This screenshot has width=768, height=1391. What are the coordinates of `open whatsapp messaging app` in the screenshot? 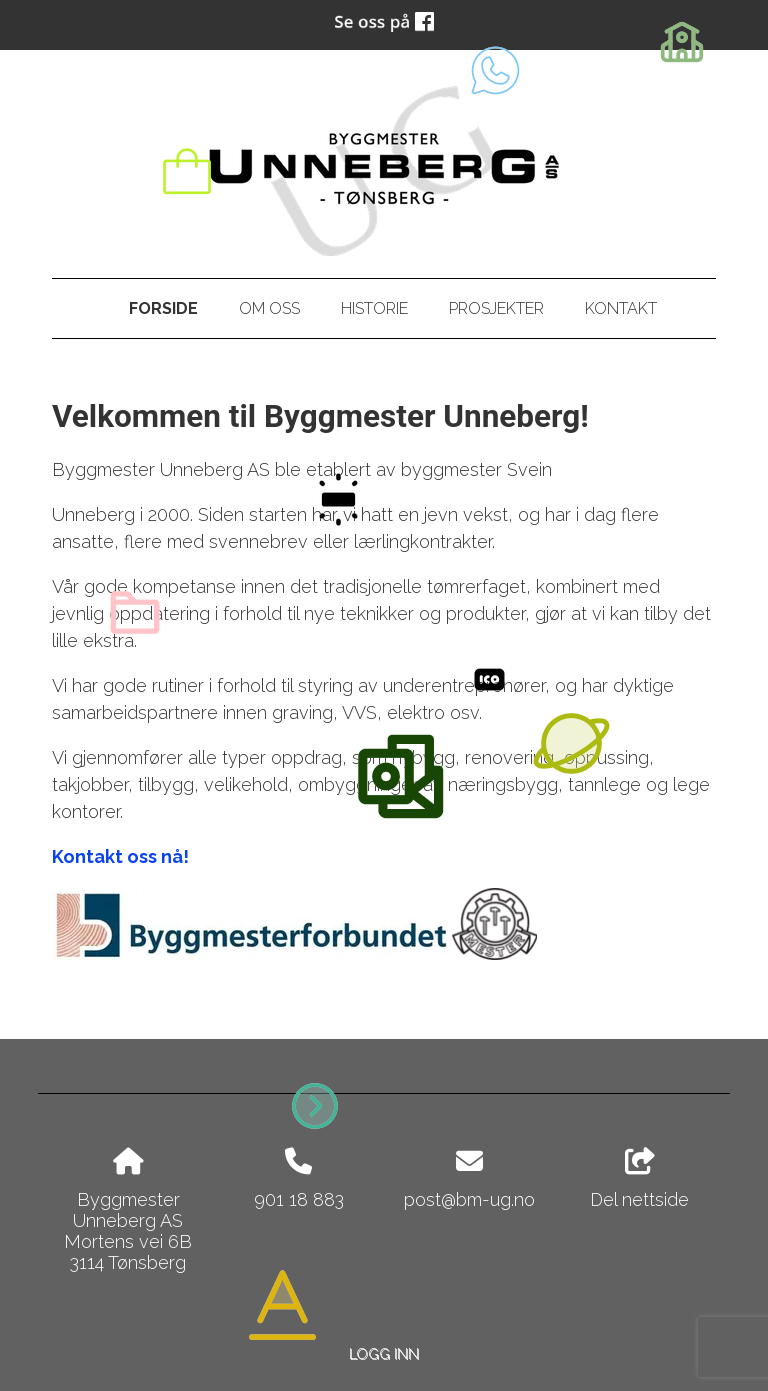 It's located at (495, 70).